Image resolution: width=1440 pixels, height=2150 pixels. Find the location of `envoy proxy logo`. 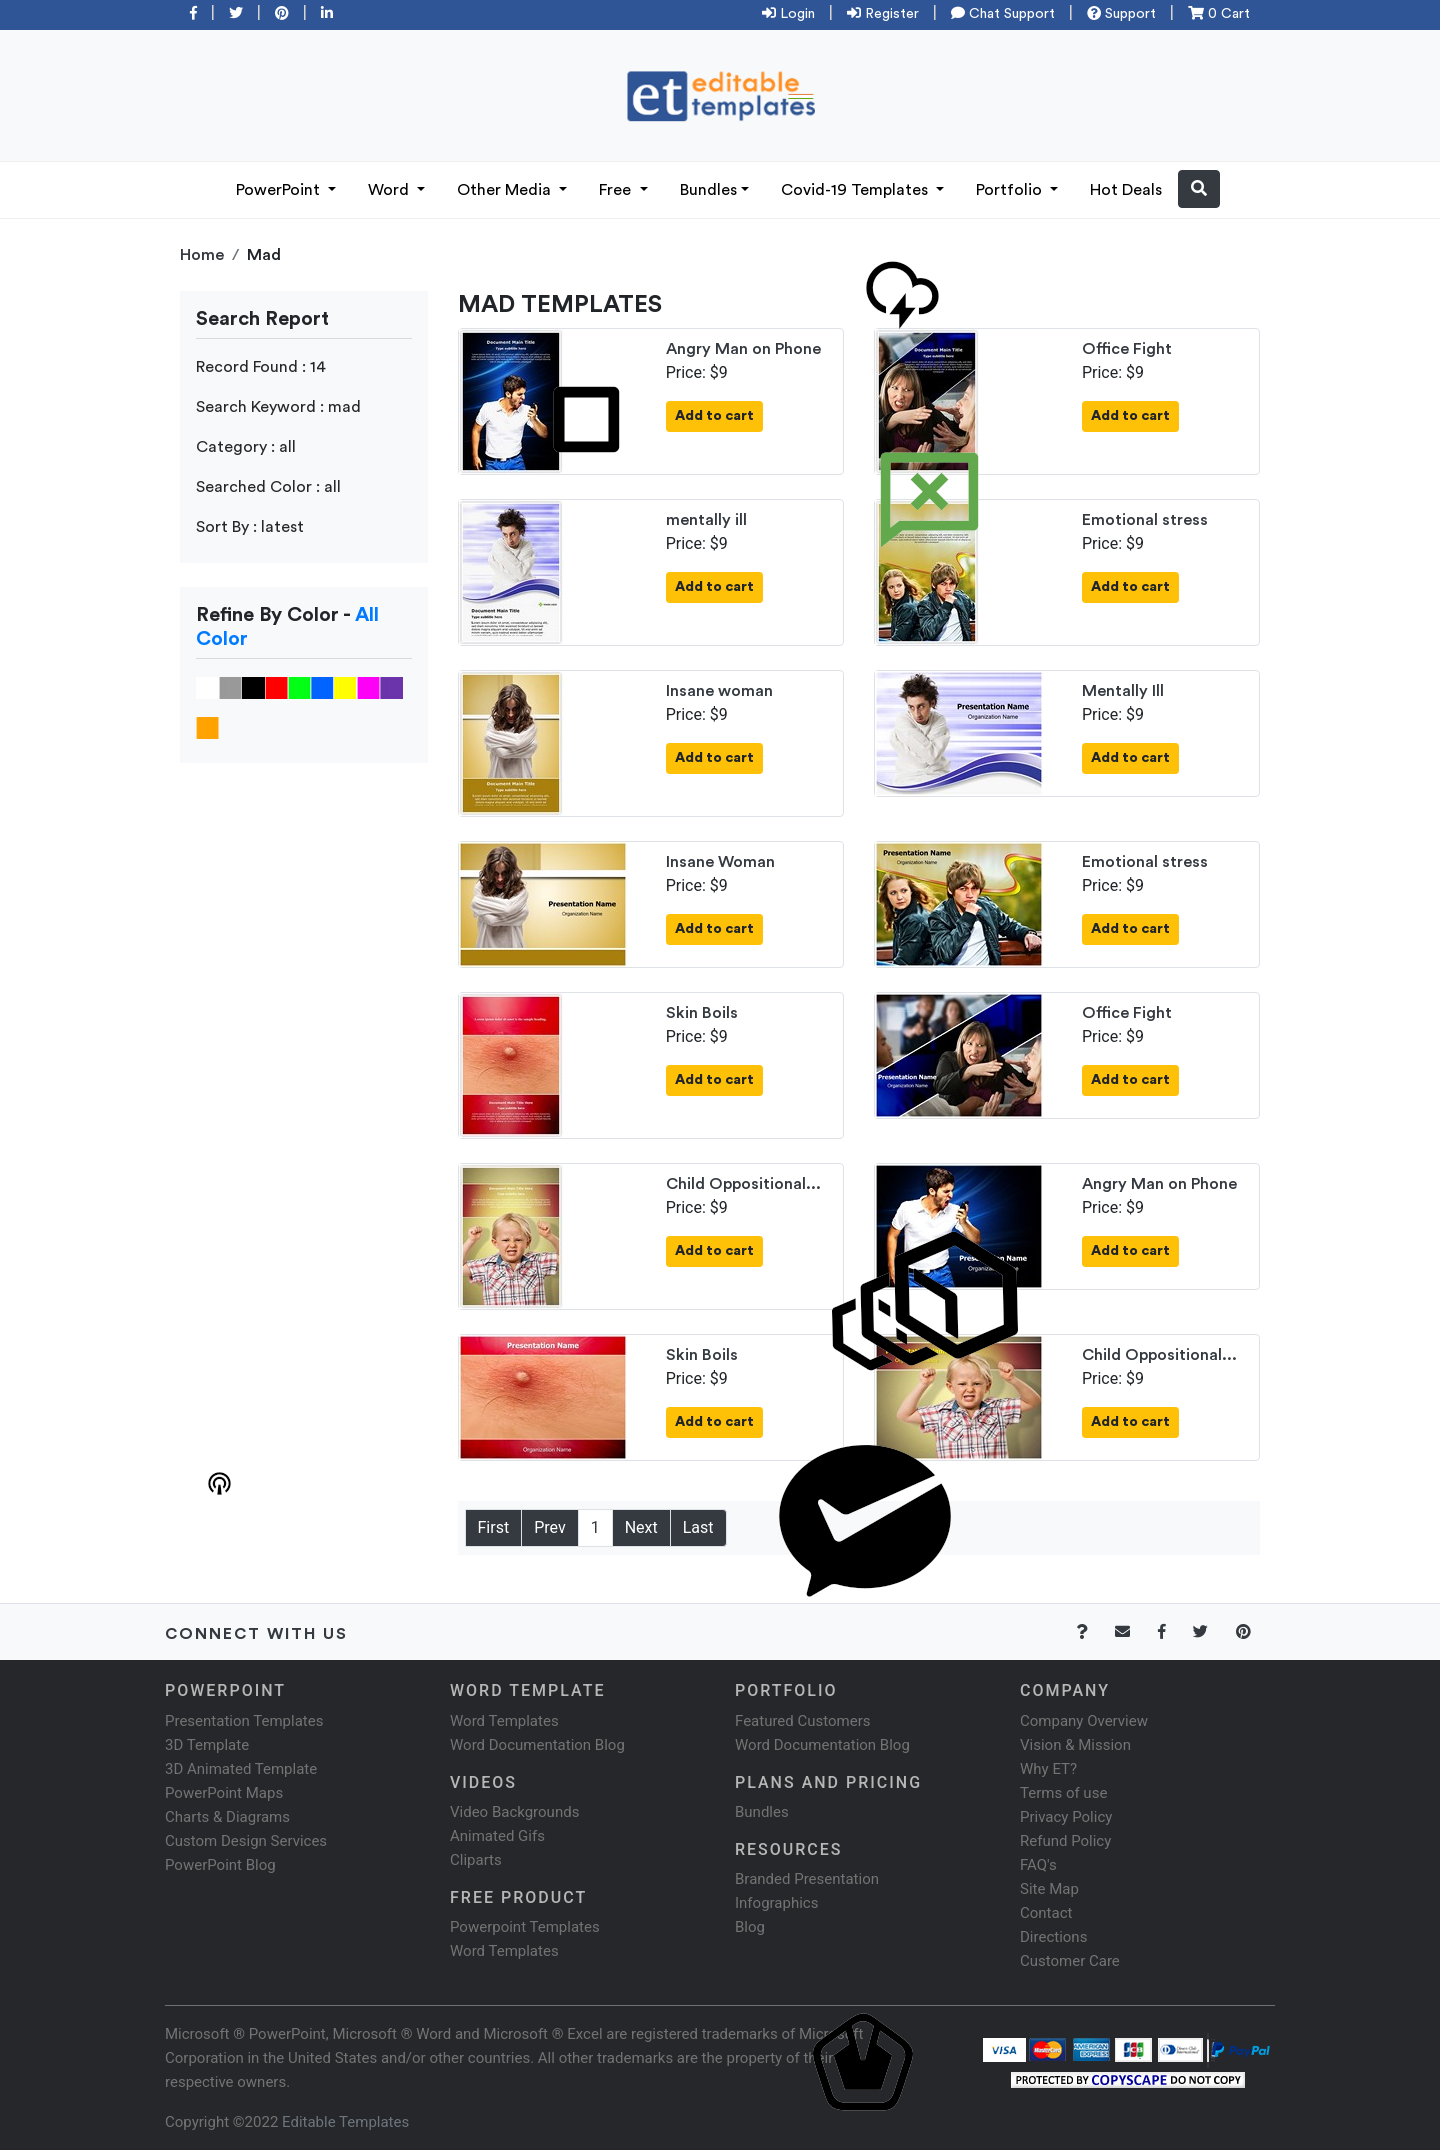

envoy proxy logo is located at coordinates (925, 1301).